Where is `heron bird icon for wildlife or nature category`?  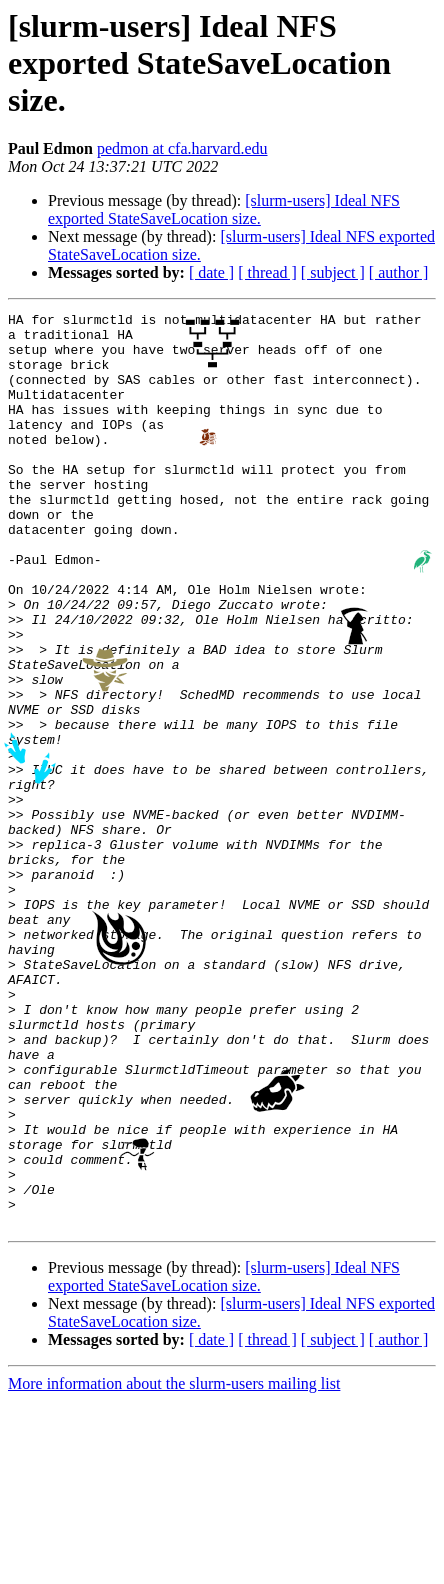
heron bird icon for wildlife or nature category is located at coordinates (423, 561).